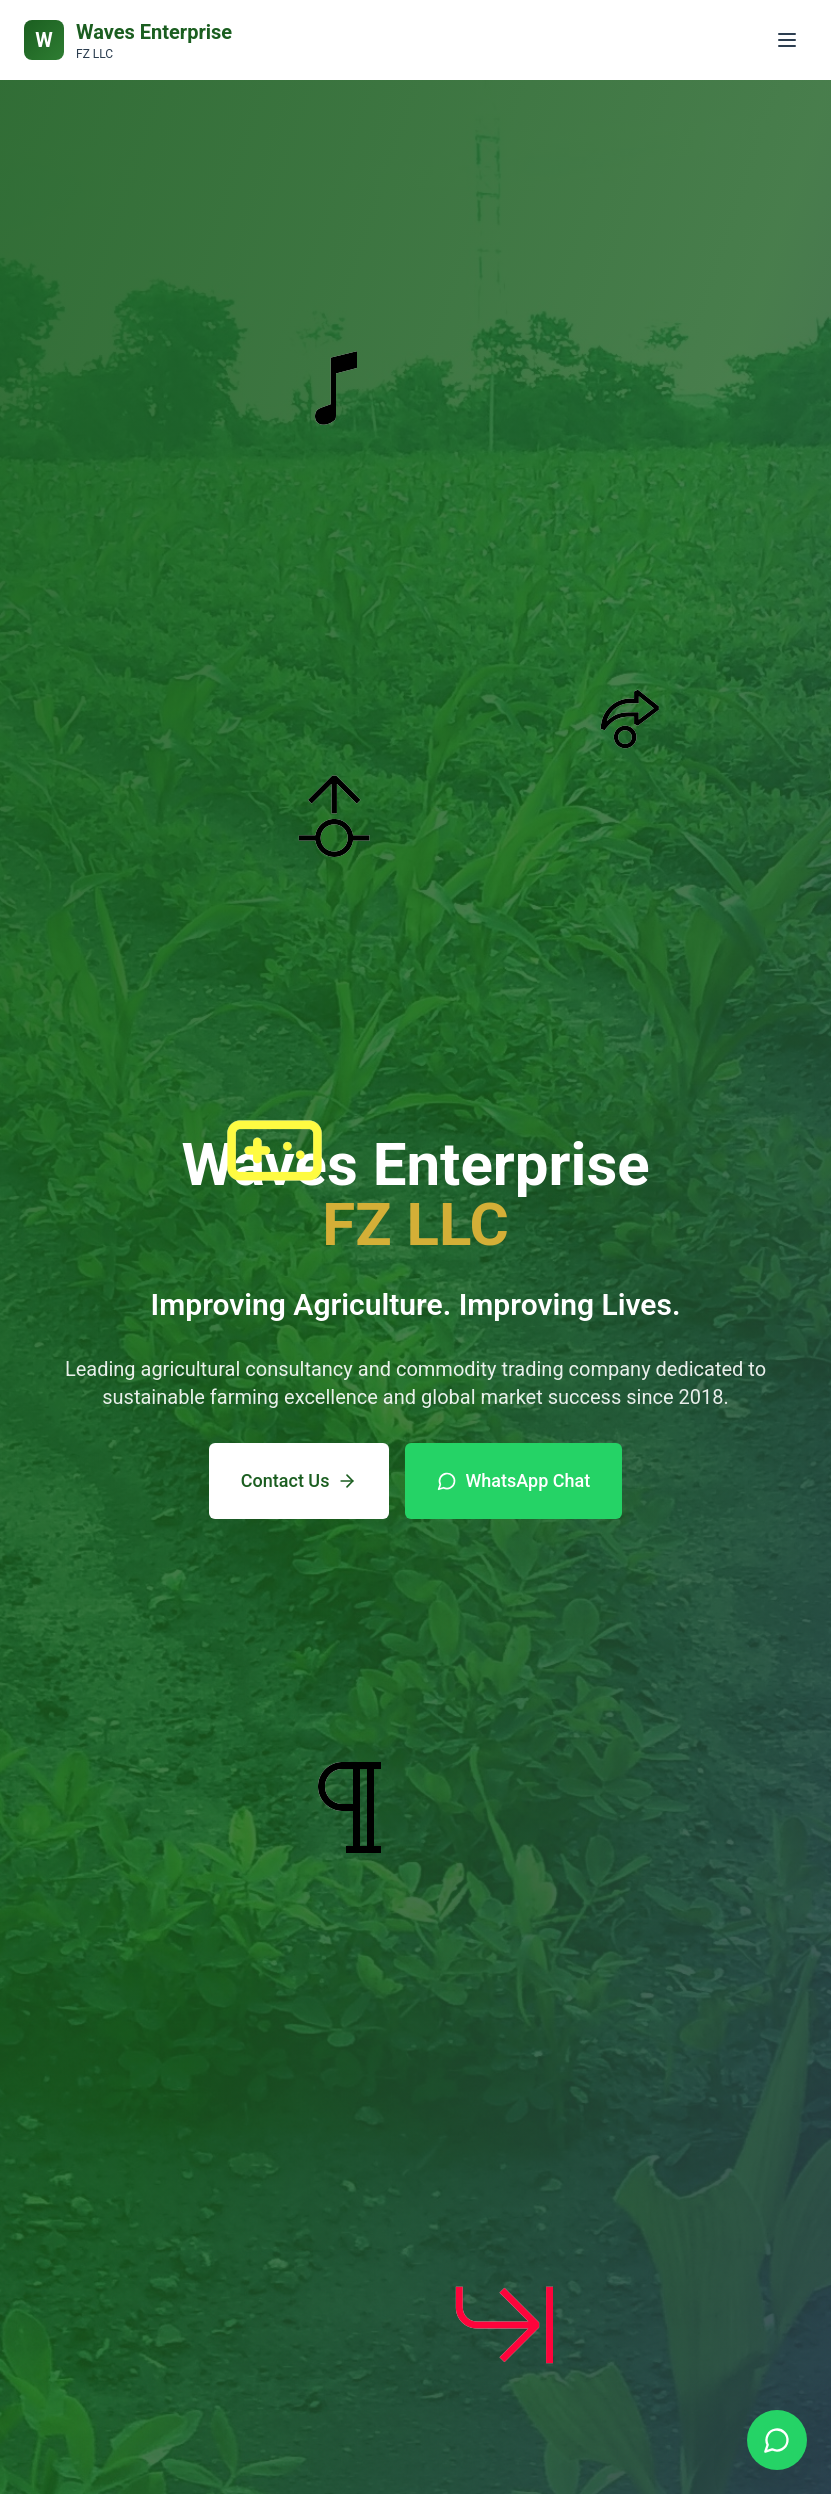 The image size is (831, 2494). Describe the element at coordinates (353, 1811) in the screenshot. I see `toggle whitespace visibility in editor` at that location.